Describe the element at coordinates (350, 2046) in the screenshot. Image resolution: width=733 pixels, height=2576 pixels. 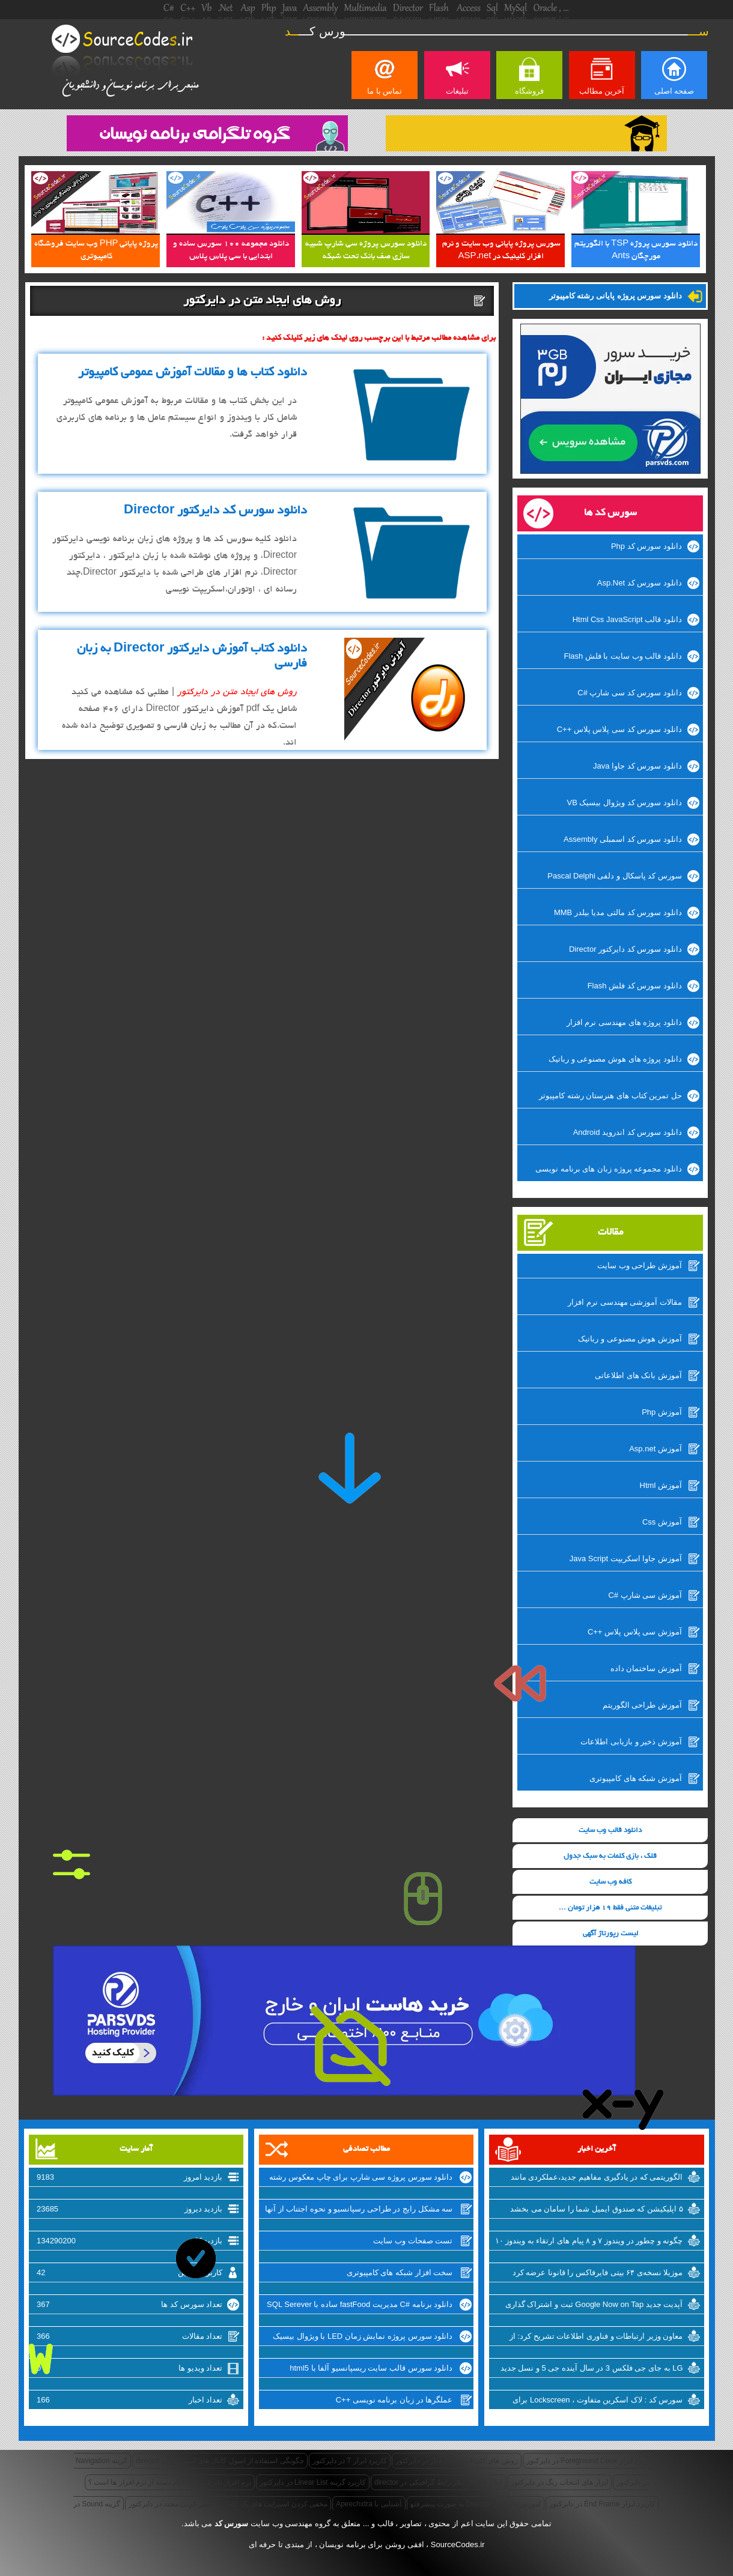
I see `smart home controls are disabled` at that location.